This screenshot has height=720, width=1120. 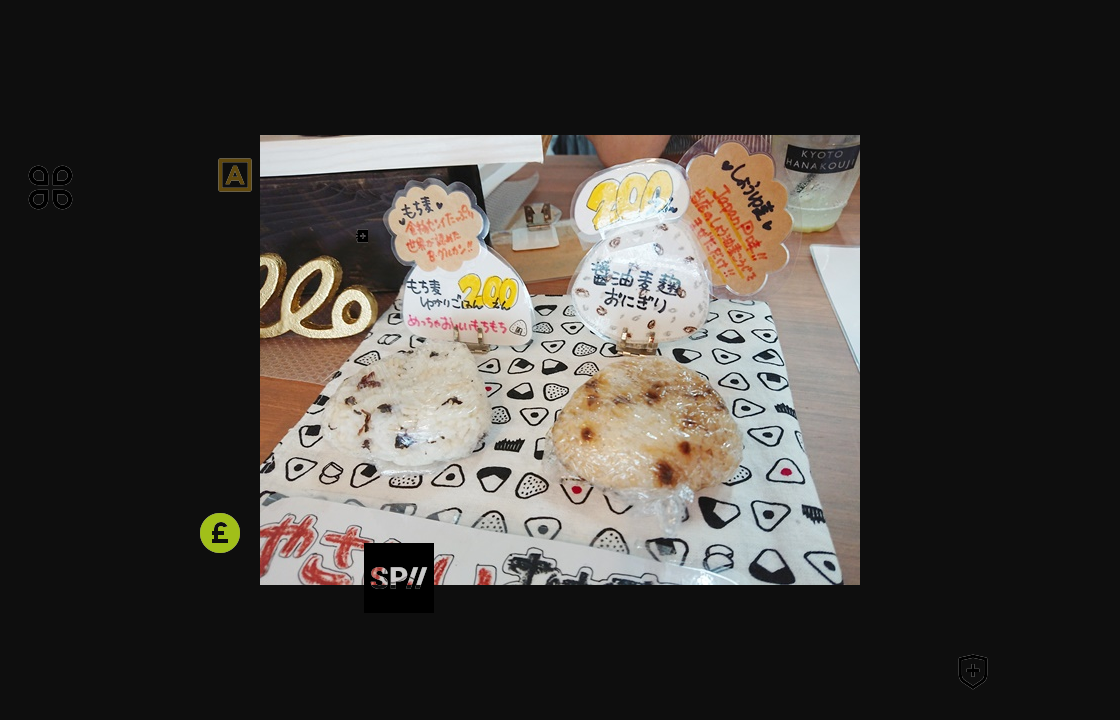 I want to click on open the app drawer or menu, so click(x=50, y=187).